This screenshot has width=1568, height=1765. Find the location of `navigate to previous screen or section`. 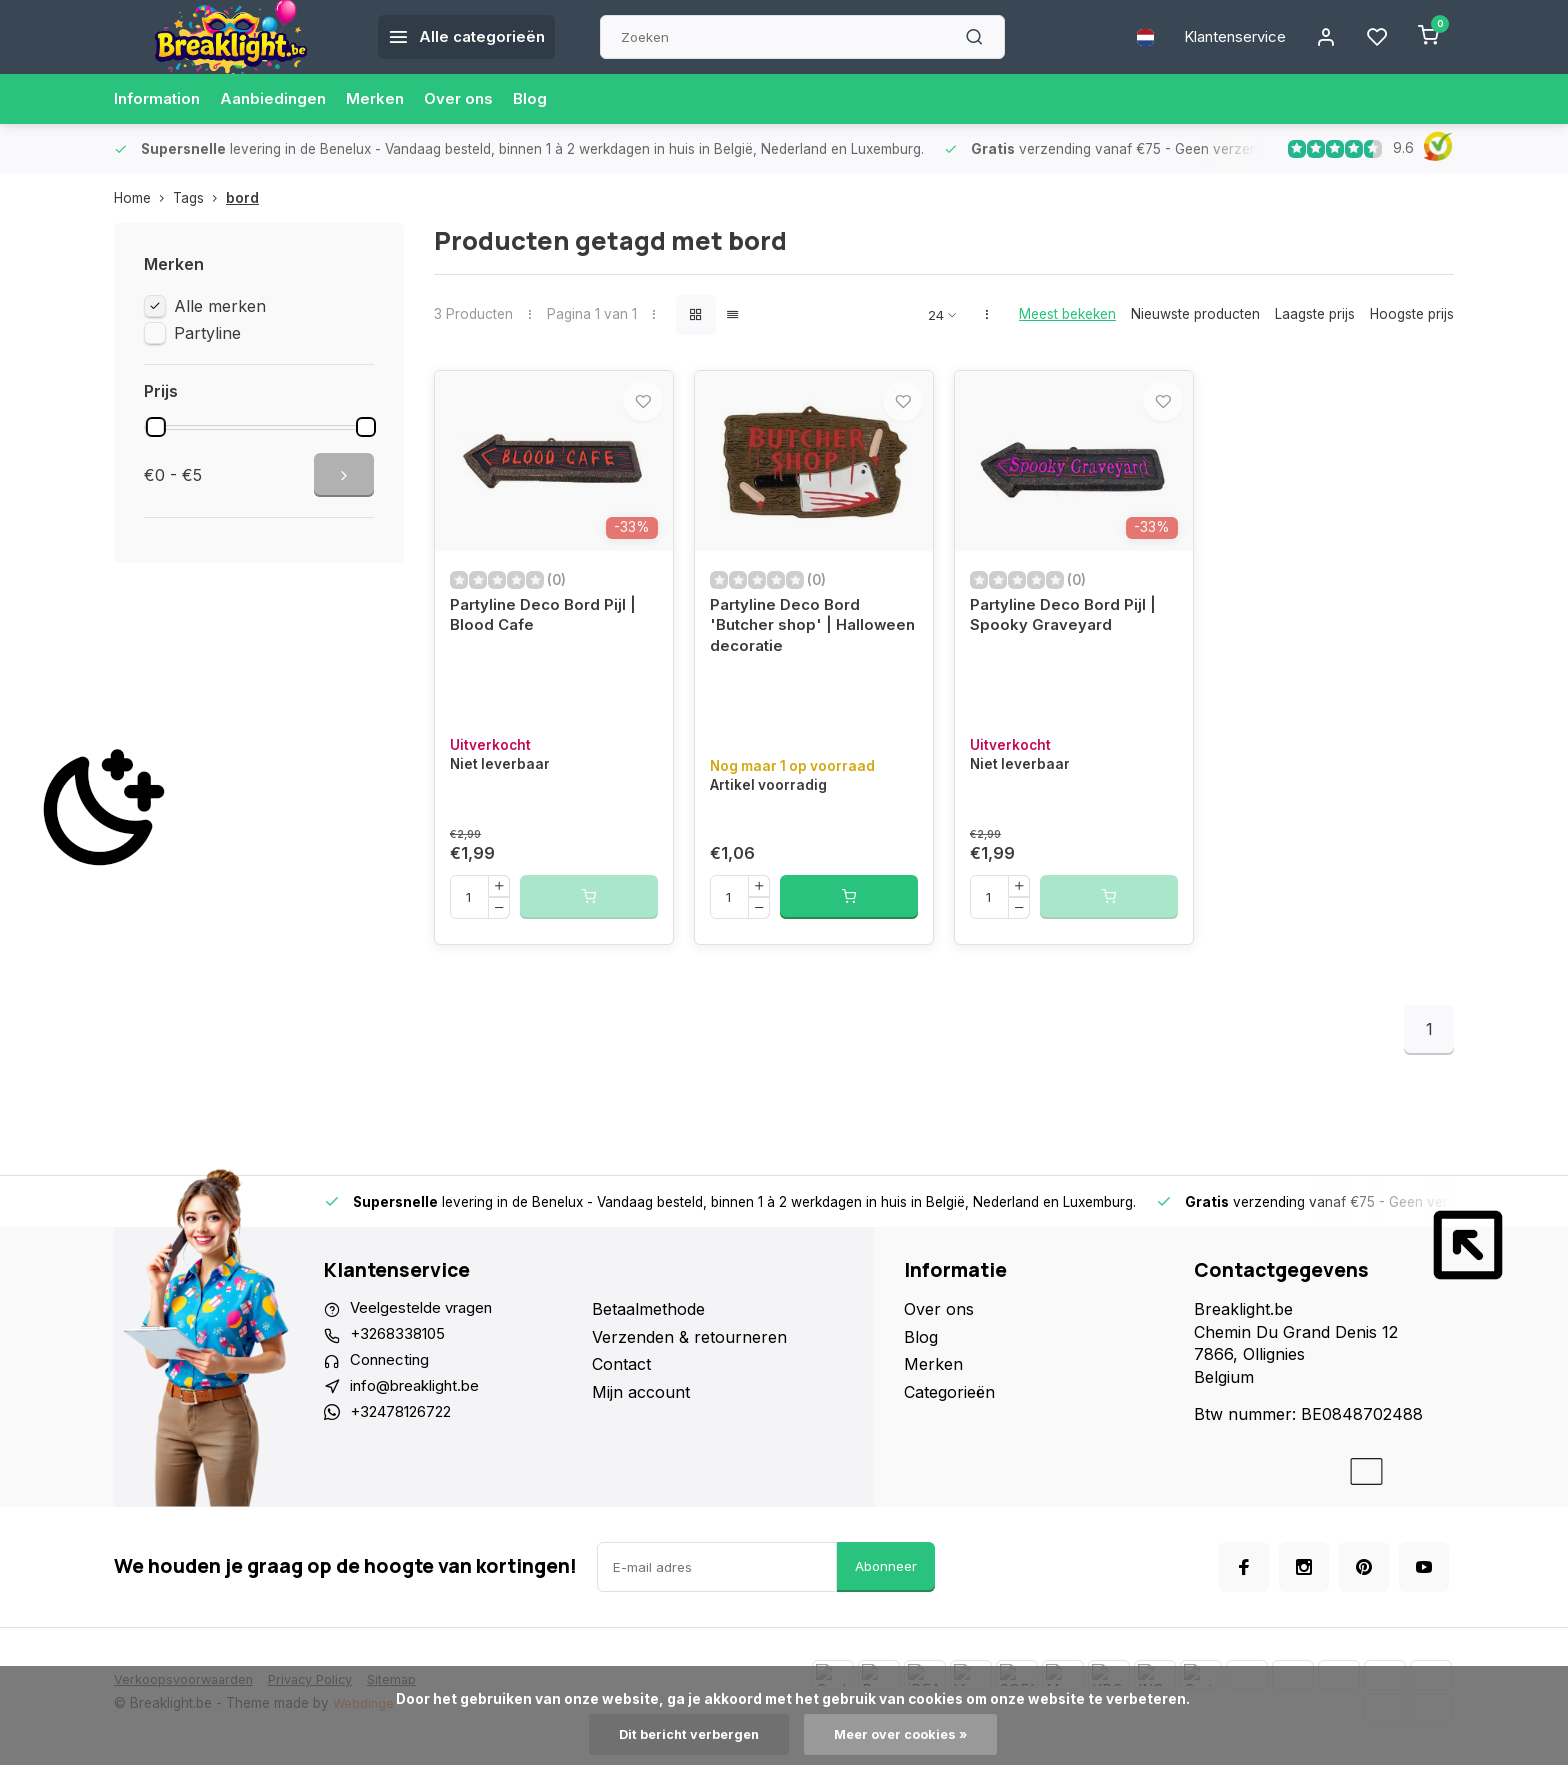

navigate to previous screen or section is located at coordinates (1468, 1245).